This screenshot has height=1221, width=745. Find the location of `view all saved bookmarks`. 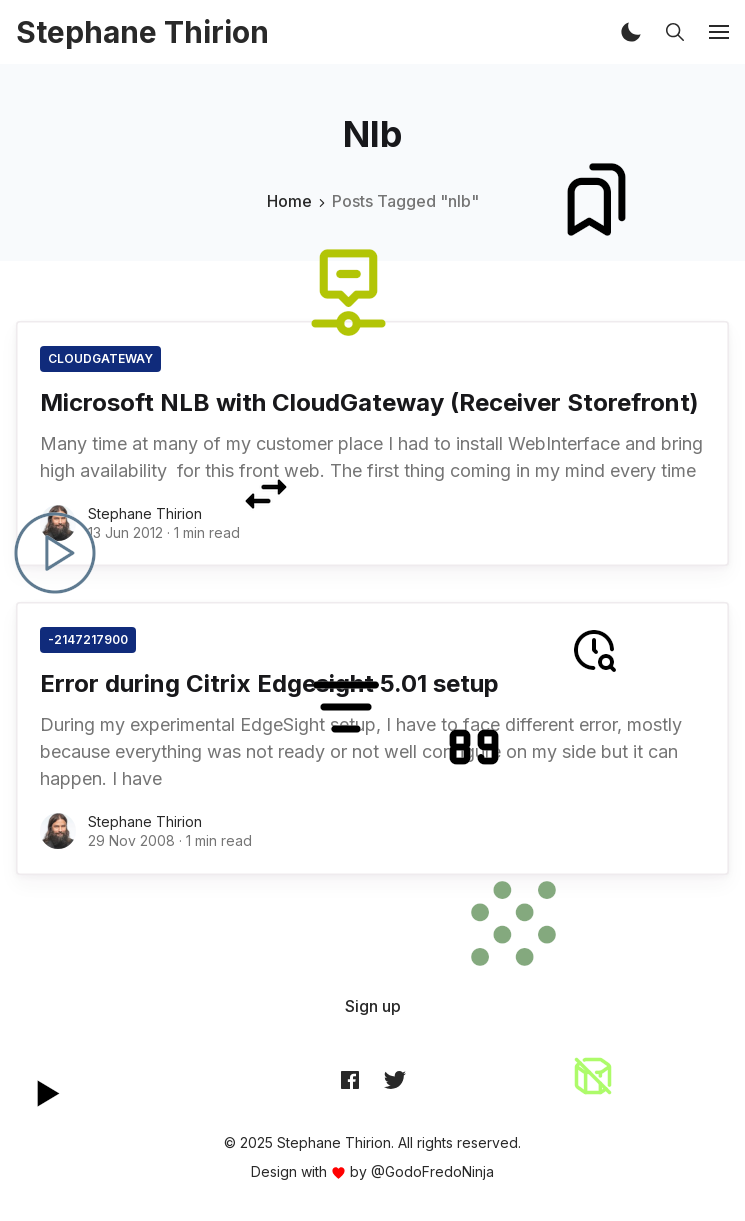

view all saved bookmarks is located at coordinates (596, 199).